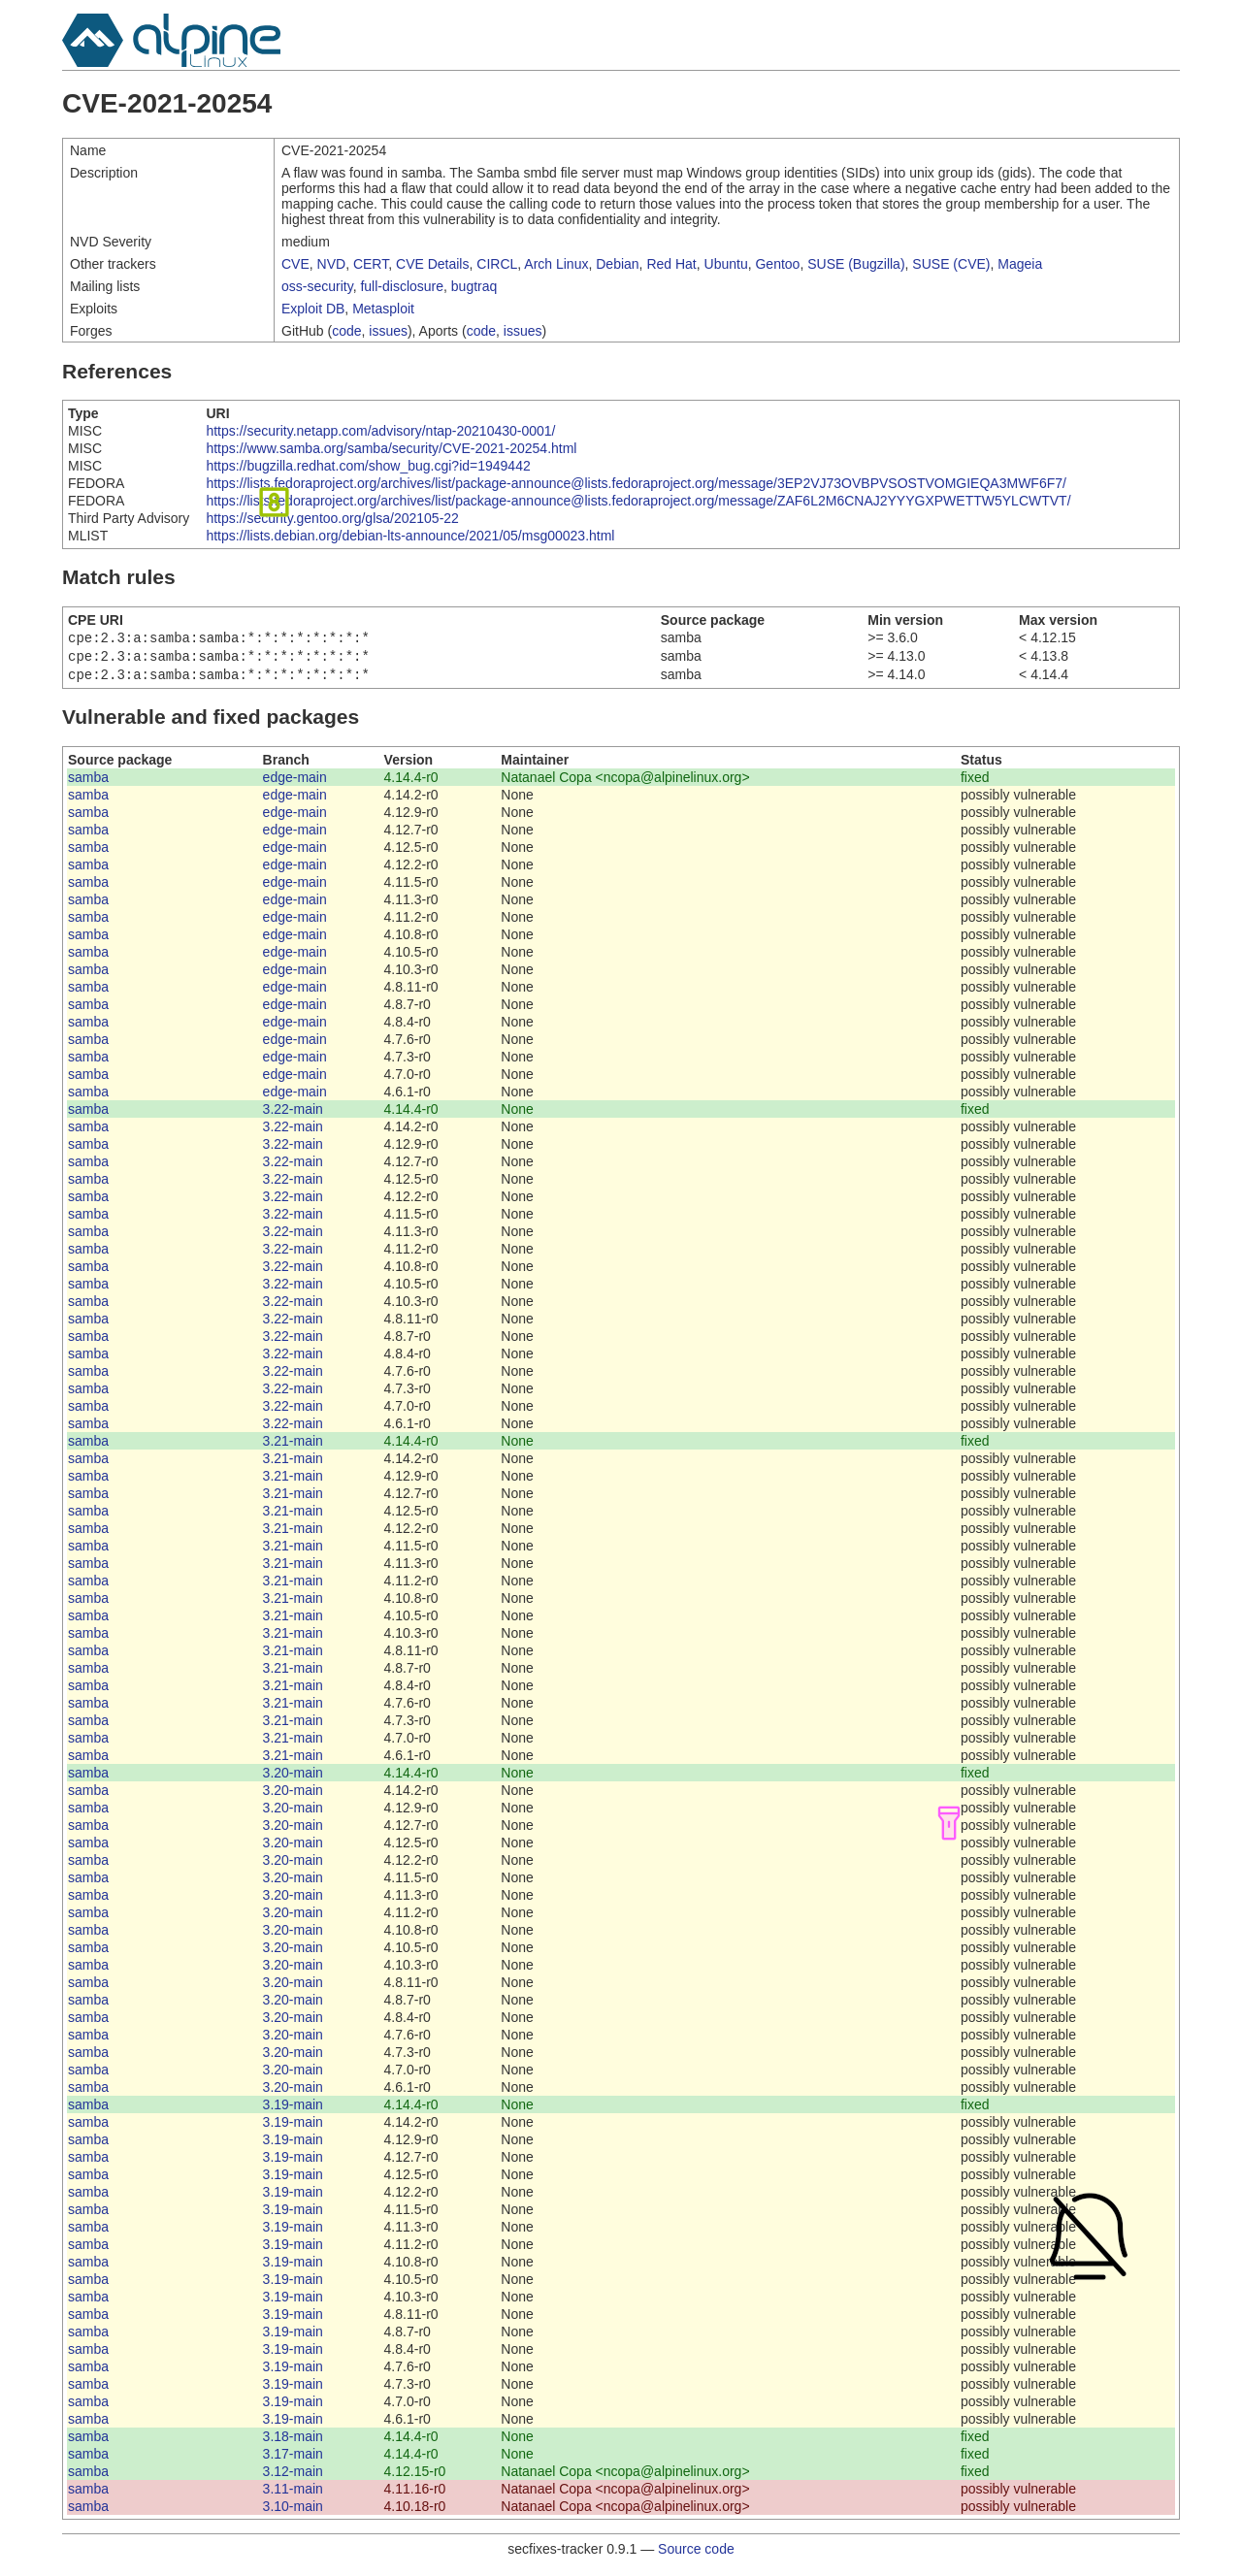  Describe the element at coordinates (1090, 2236) in the screenshot. I see `mute notifications` at that location.